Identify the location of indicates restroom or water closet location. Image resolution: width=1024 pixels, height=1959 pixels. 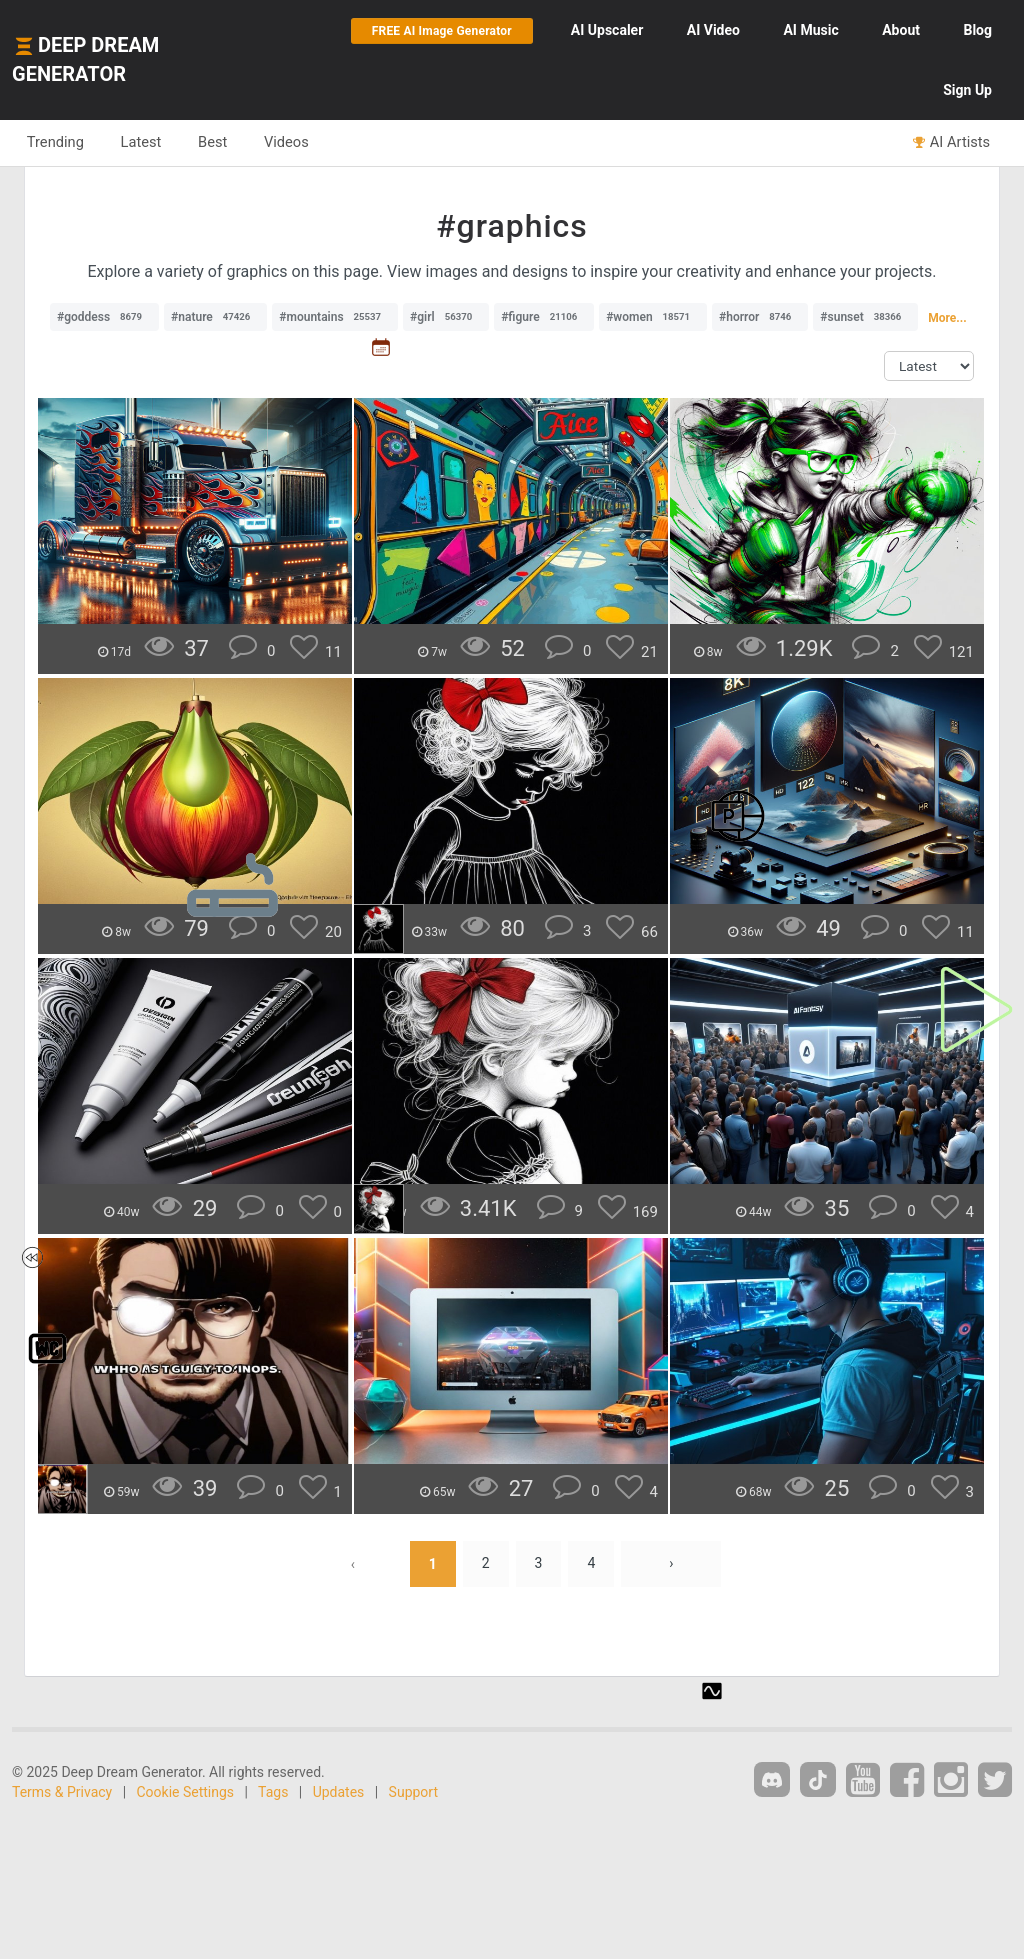
(47, 1348).